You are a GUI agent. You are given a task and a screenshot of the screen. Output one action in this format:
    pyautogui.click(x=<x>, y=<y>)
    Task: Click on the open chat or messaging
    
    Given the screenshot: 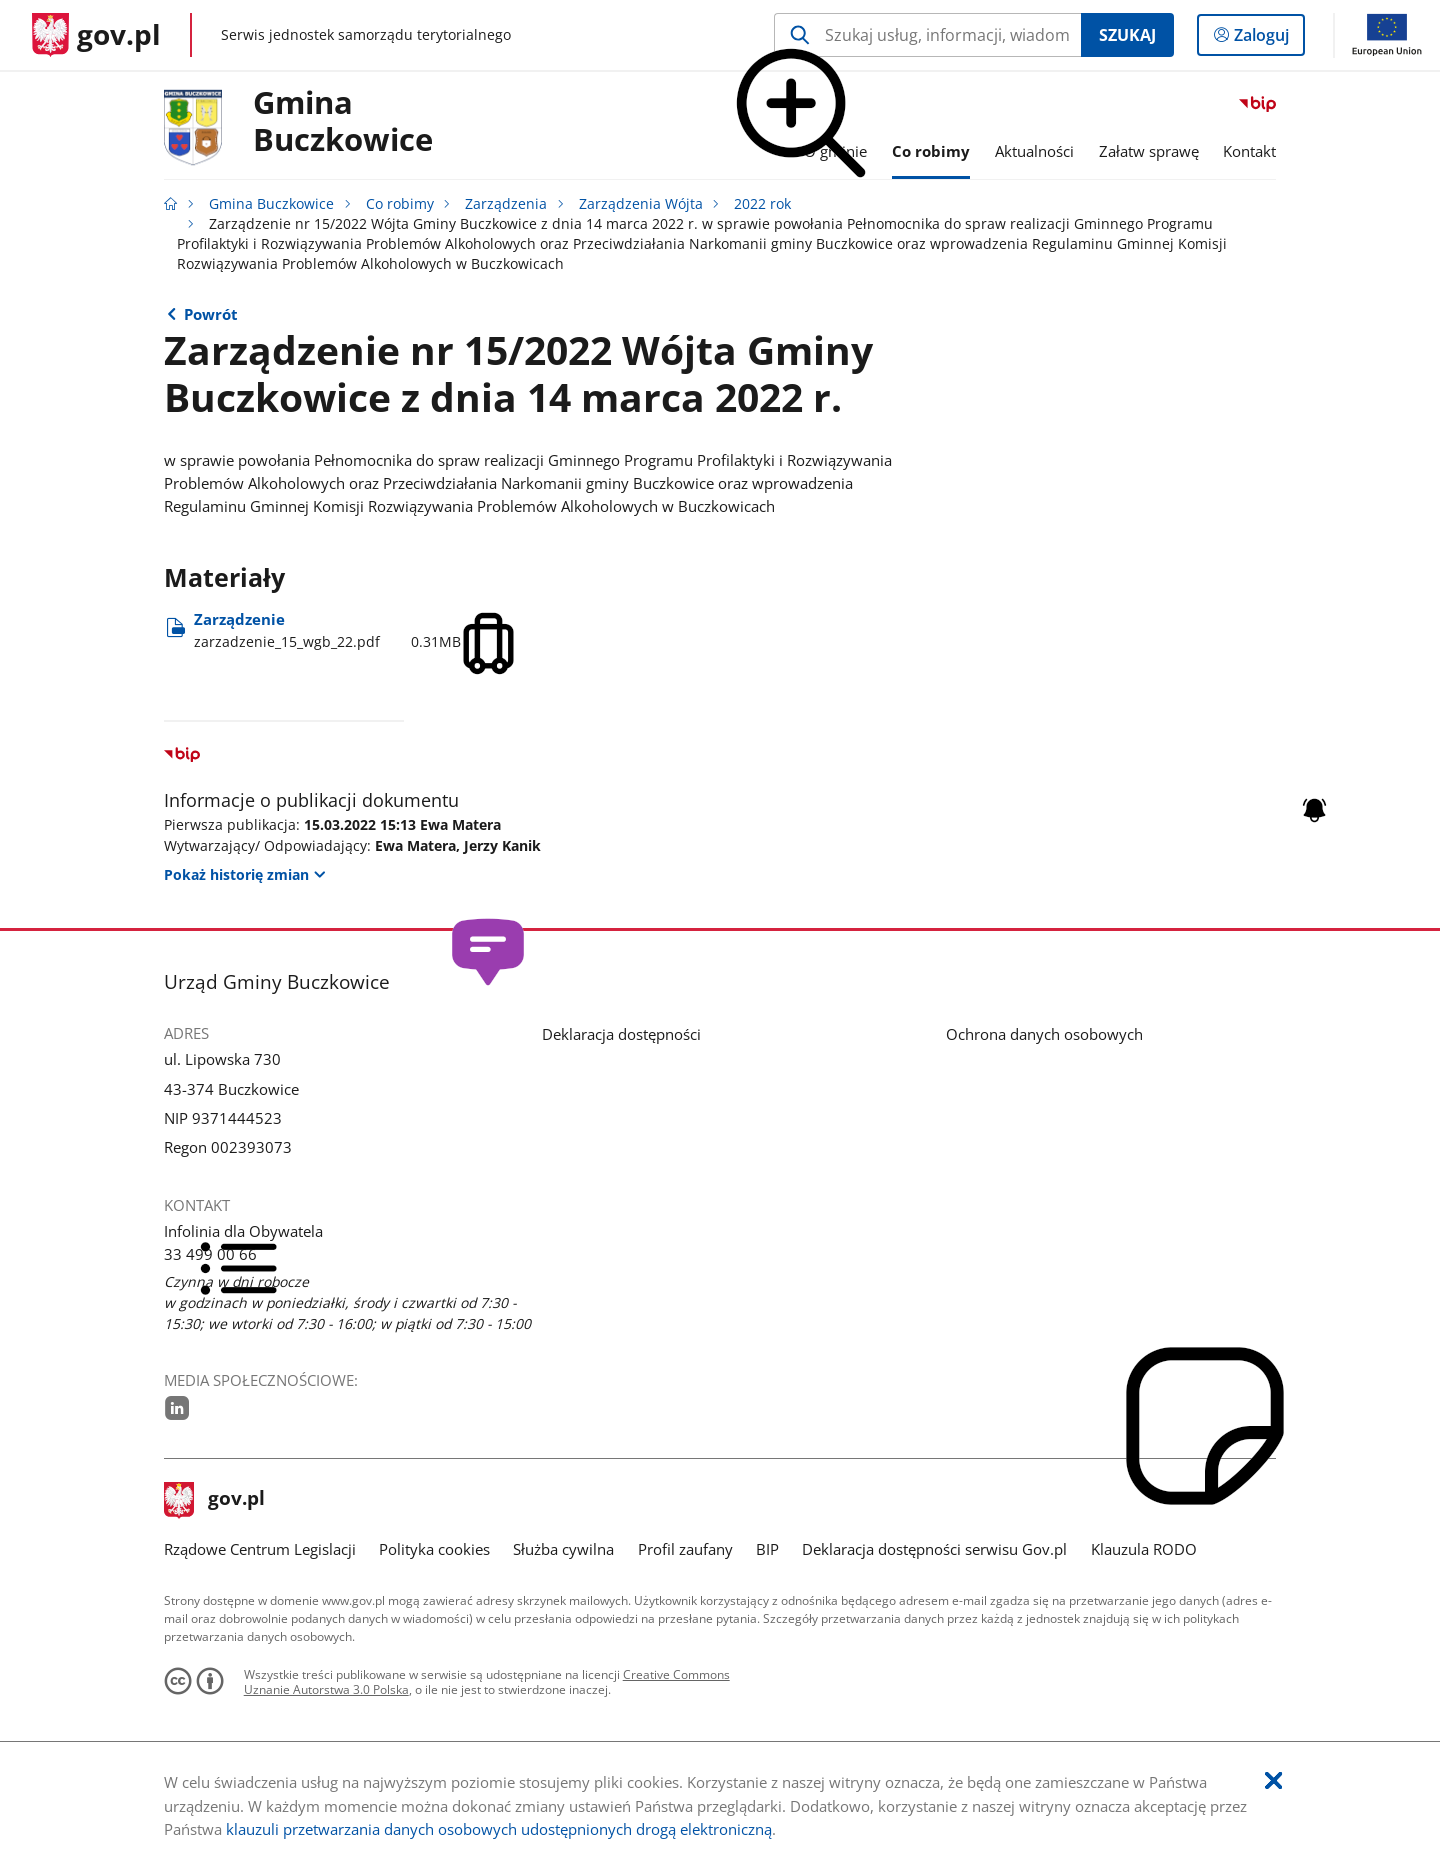 What is the action you would take?
    pyautogui.click(x=488, y=952)
    